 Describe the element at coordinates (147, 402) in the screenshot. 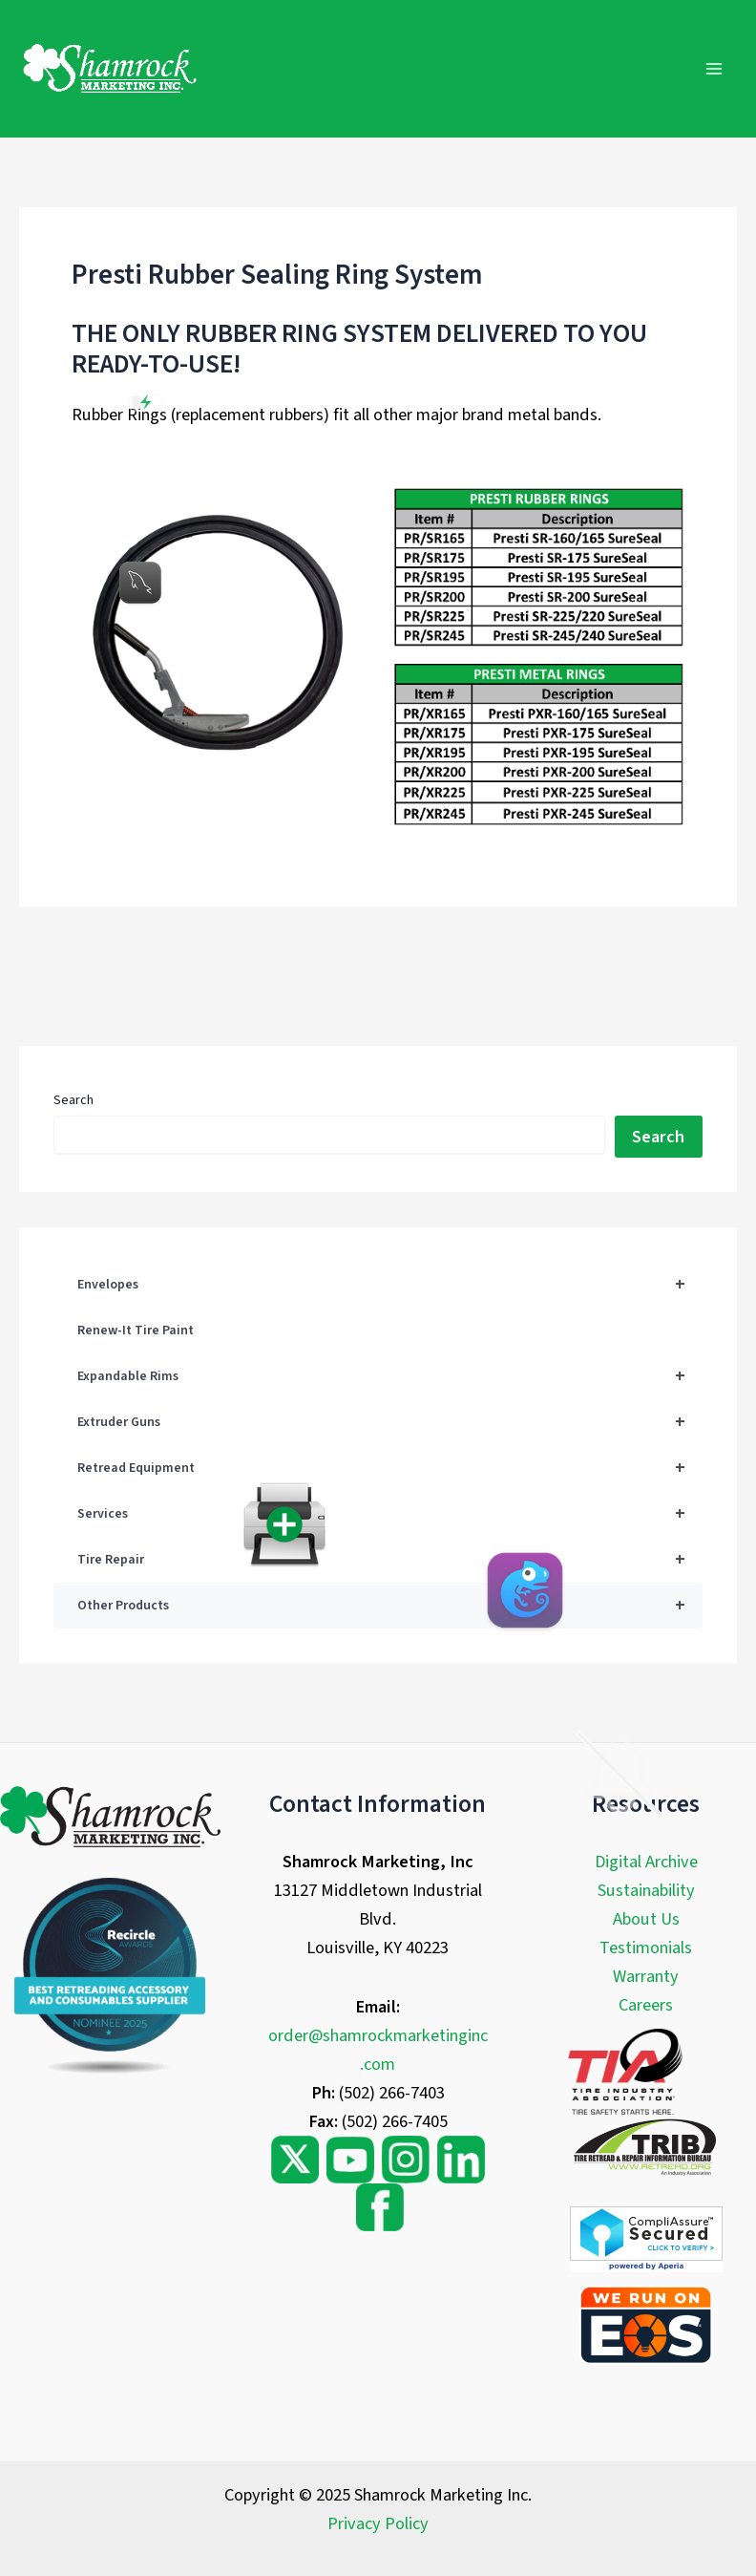

I see `battery at 30% and currently charging` at that location.